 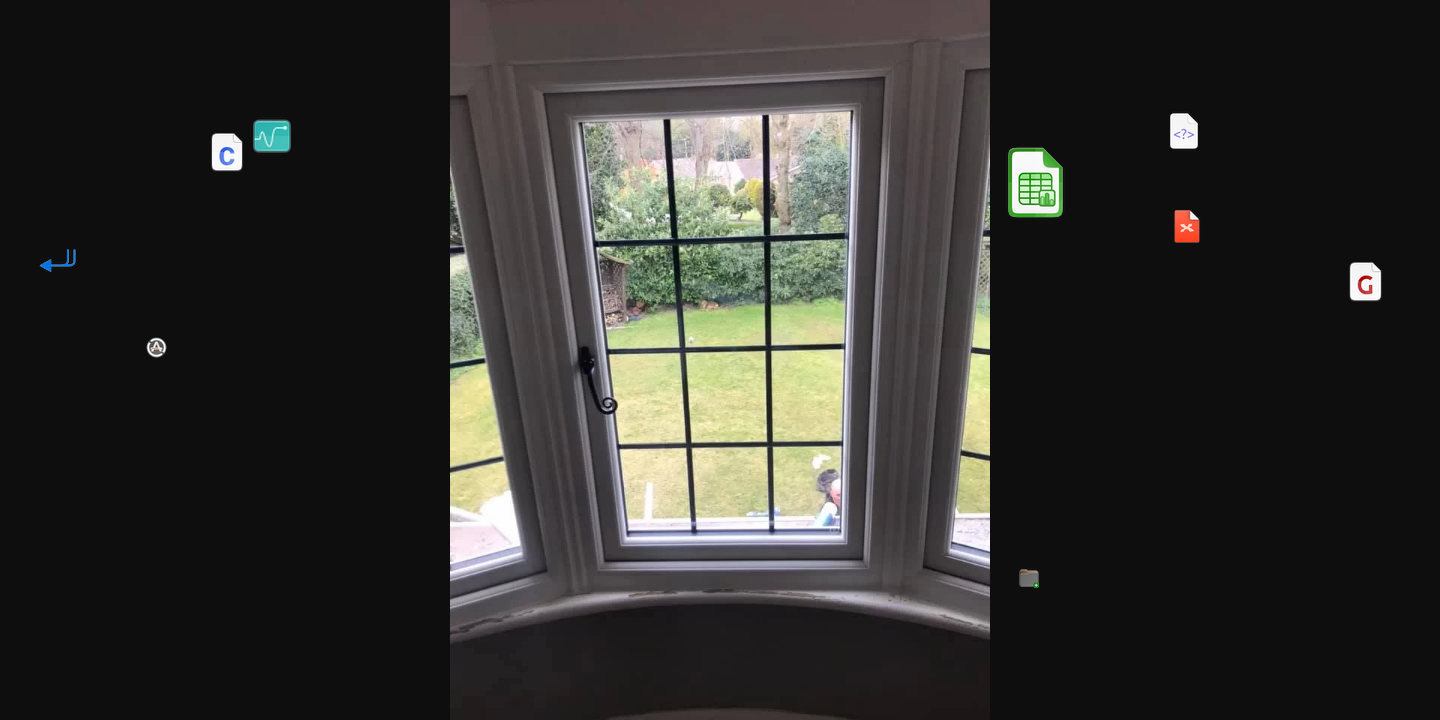 What do you see at coordinates (1365, 281) in the screenshot?
I see `a g-code file for 3D printing or CNC machining` at bounding box center [1365, 281].